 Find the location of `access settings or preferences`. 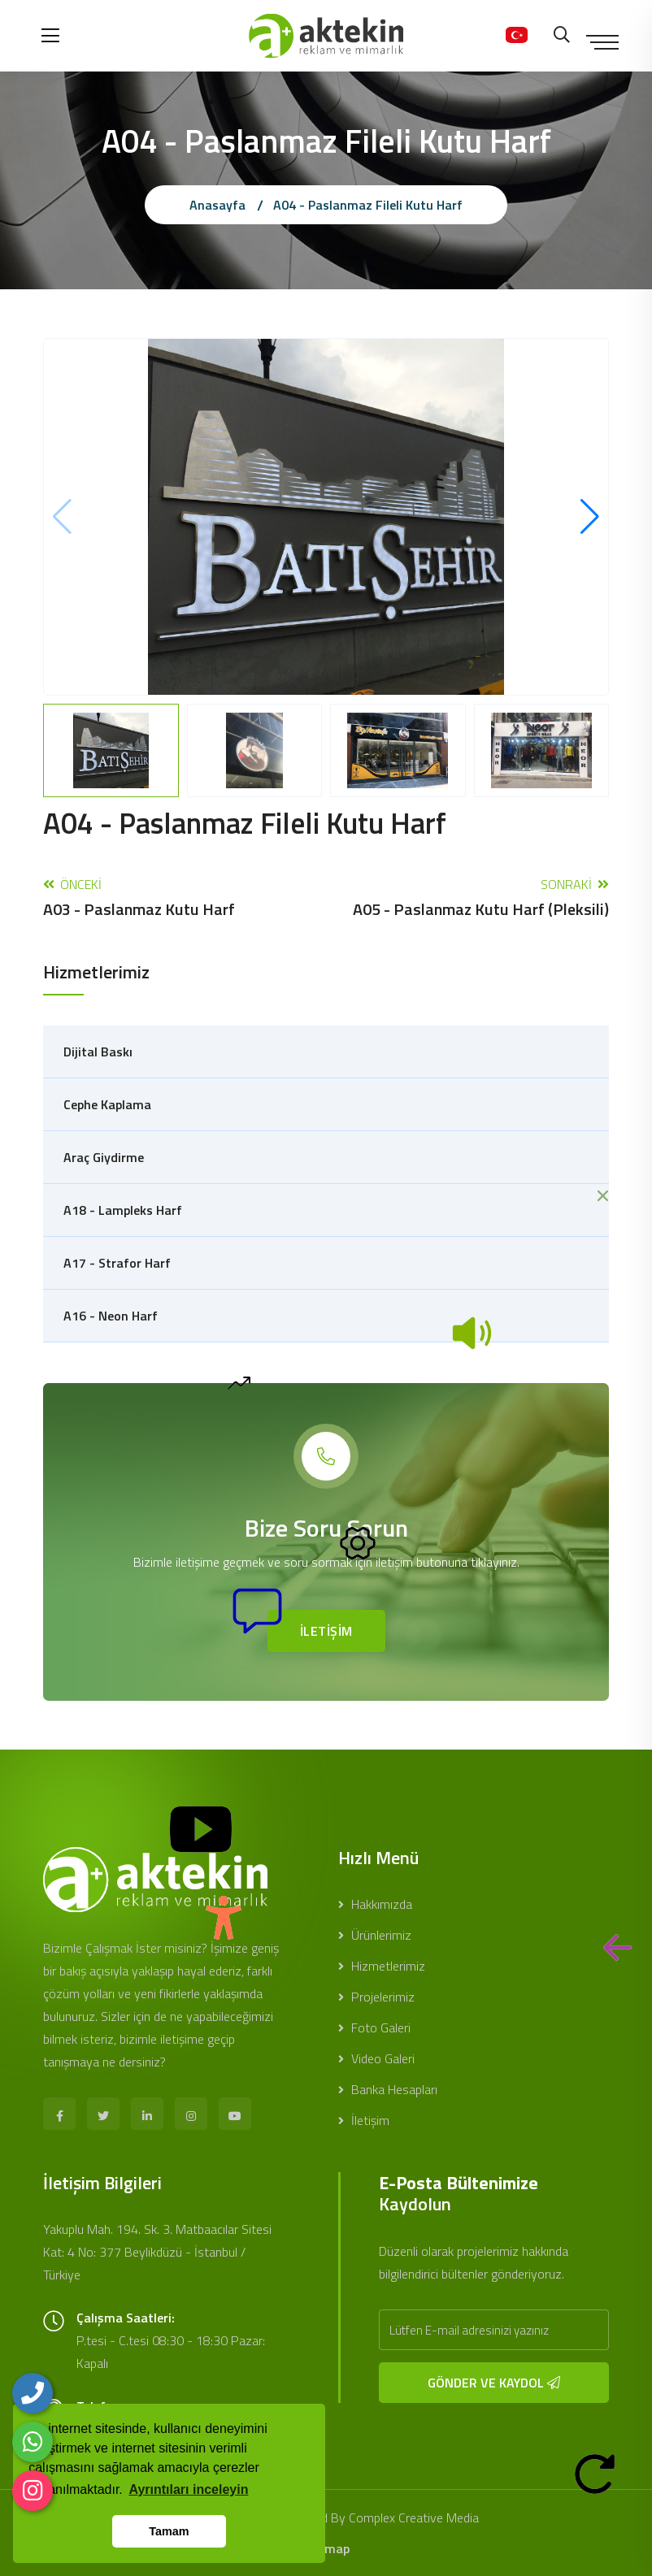

access settings or preferences is located at coordinates (358, 1543).